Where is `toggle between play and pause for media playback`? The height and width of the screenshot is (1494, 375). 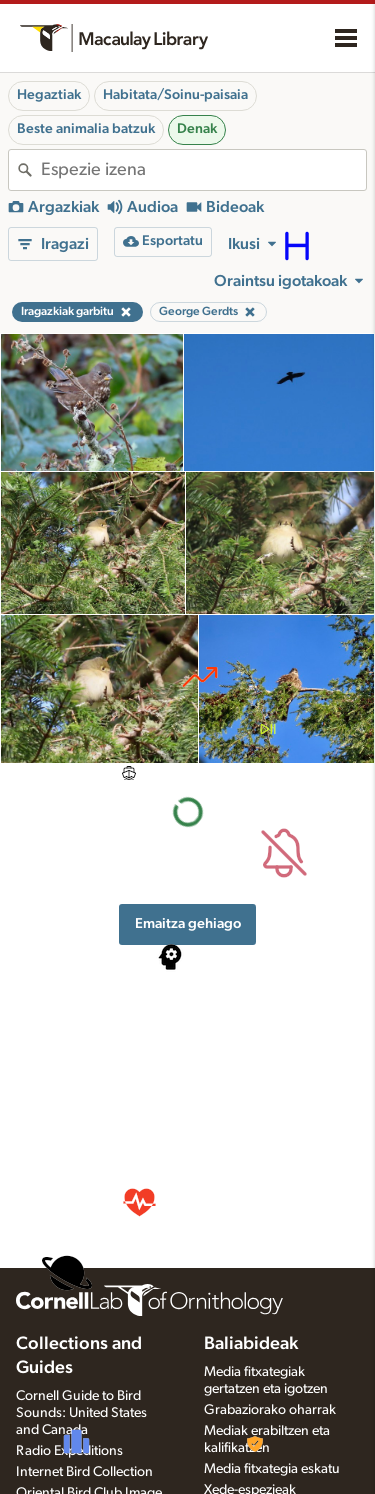
toggle between play and pause for media playback is located at coordinates (268, 729).